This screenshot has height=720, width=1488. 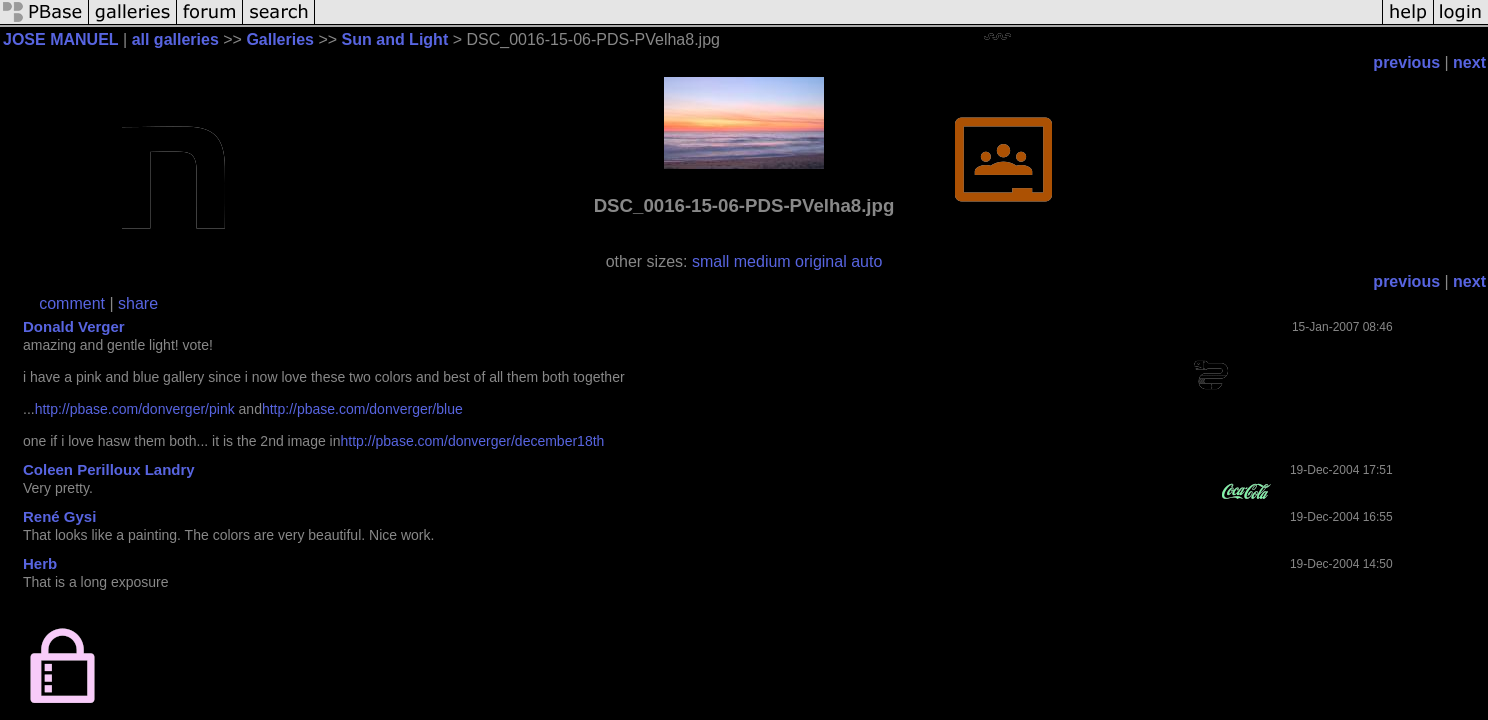 What do you see at coordinates (1246, 491) in the screenshot?
I see `coca-cola brand logo` at bounding box center [1246, 491].